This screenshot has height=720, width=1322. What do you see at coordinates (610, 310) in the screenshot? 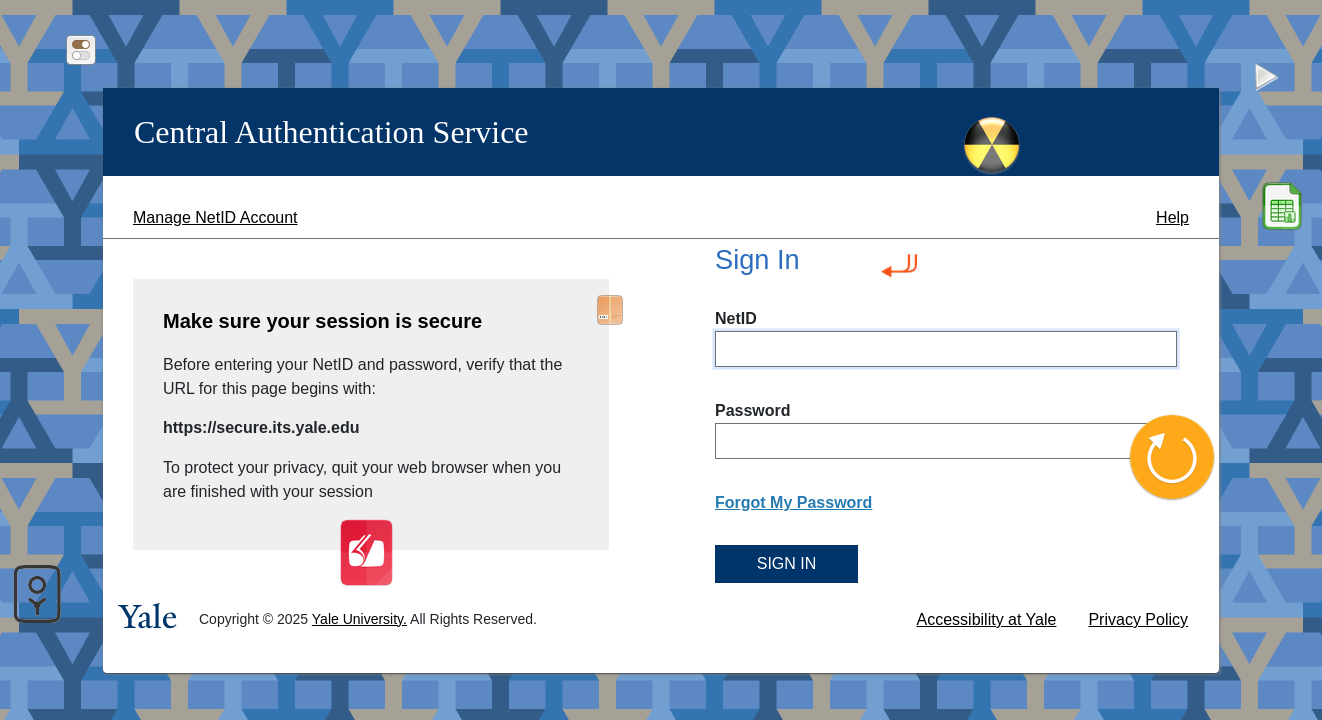
I see `compressed archive file type indicator` at bounding box center [610, 310].